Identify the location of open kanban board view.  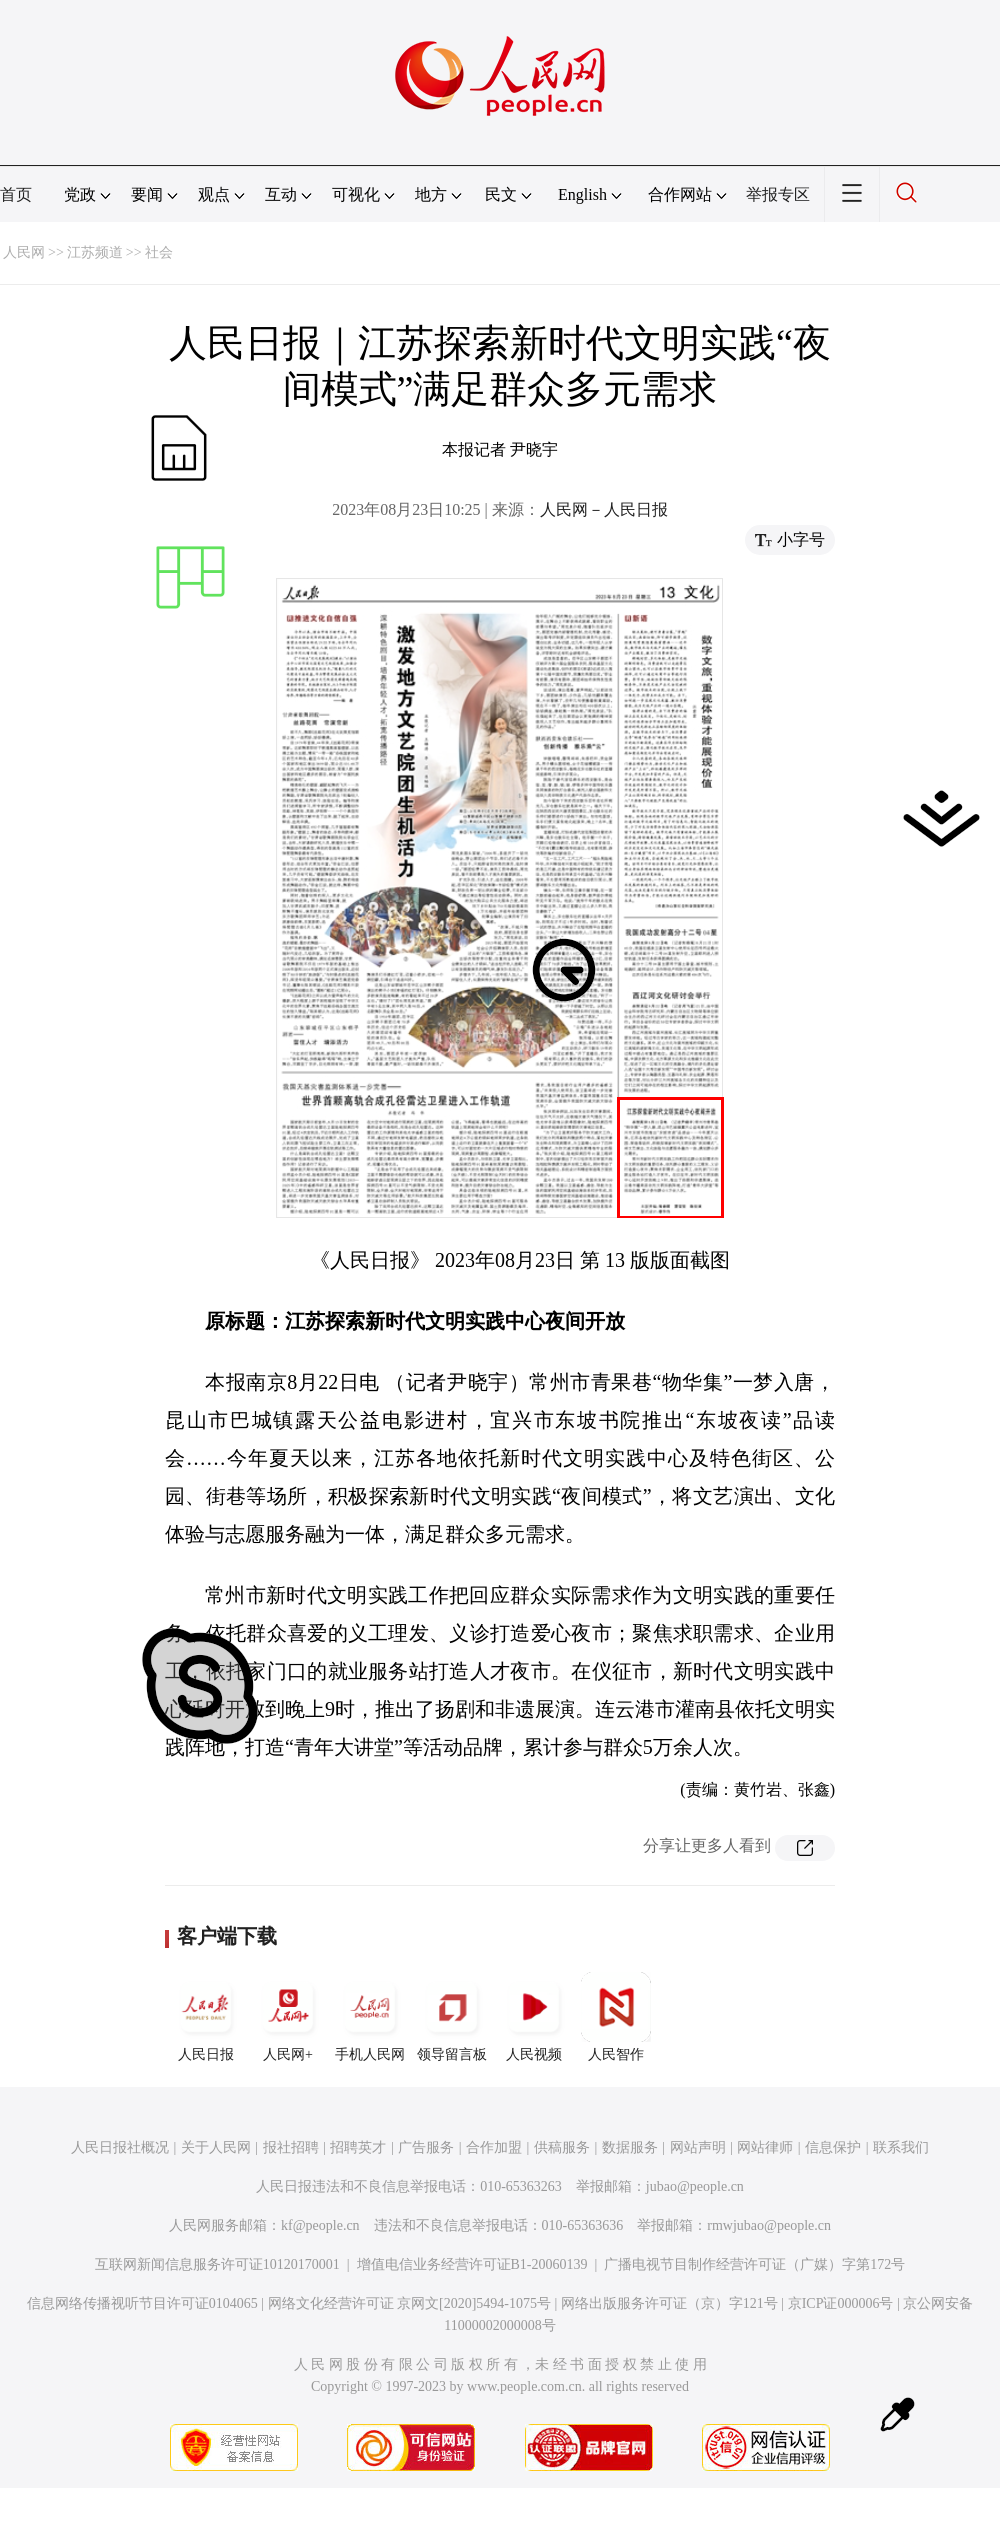
(190, 574).